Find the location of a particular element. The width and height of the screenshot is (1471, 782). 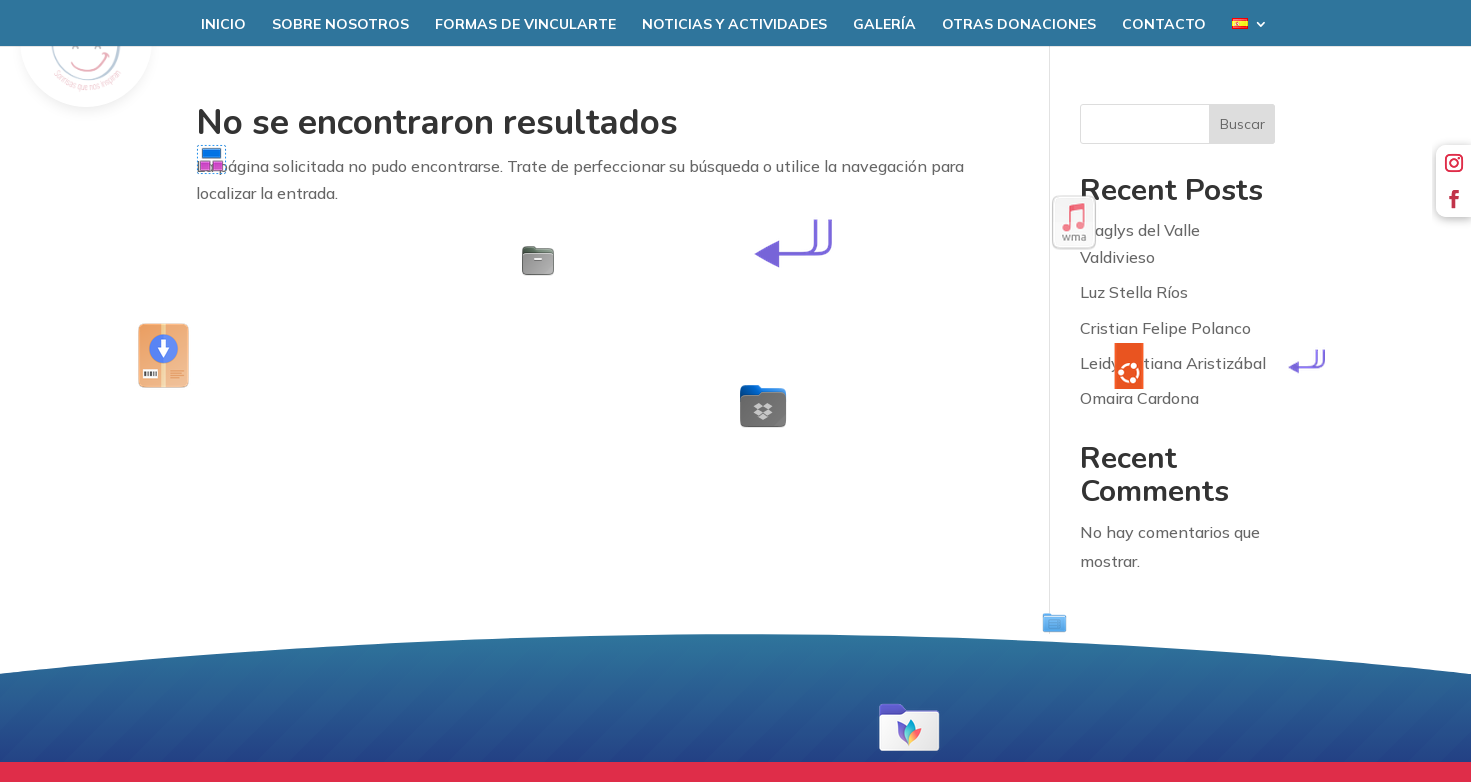

reply all to an email message is located at coordinates (792, 243).